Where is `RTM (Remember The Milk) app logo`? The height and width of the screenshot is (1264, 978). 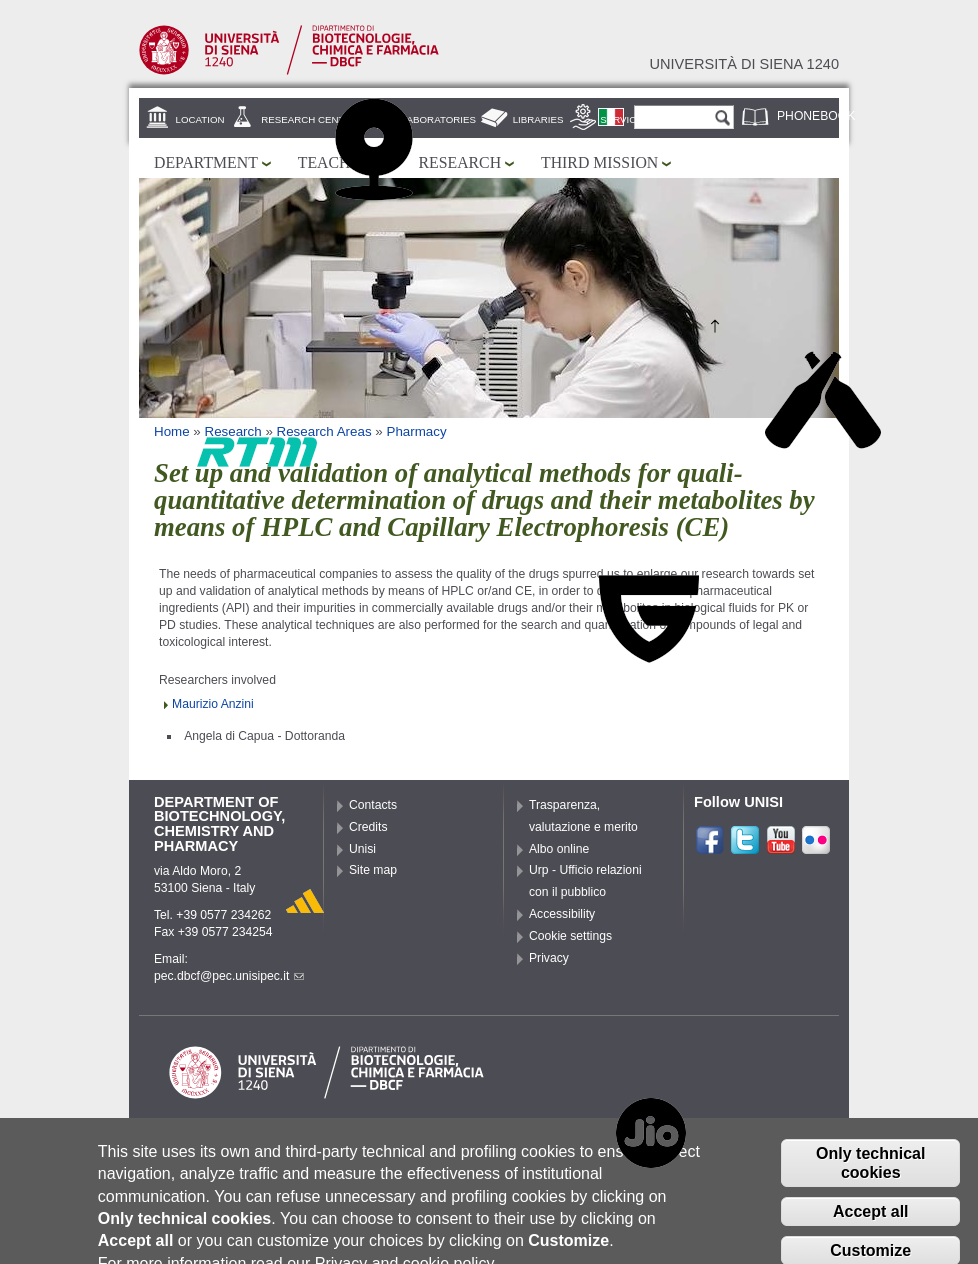 RTM (Remember The Milk) app logo is located at coordinates (257, 452).